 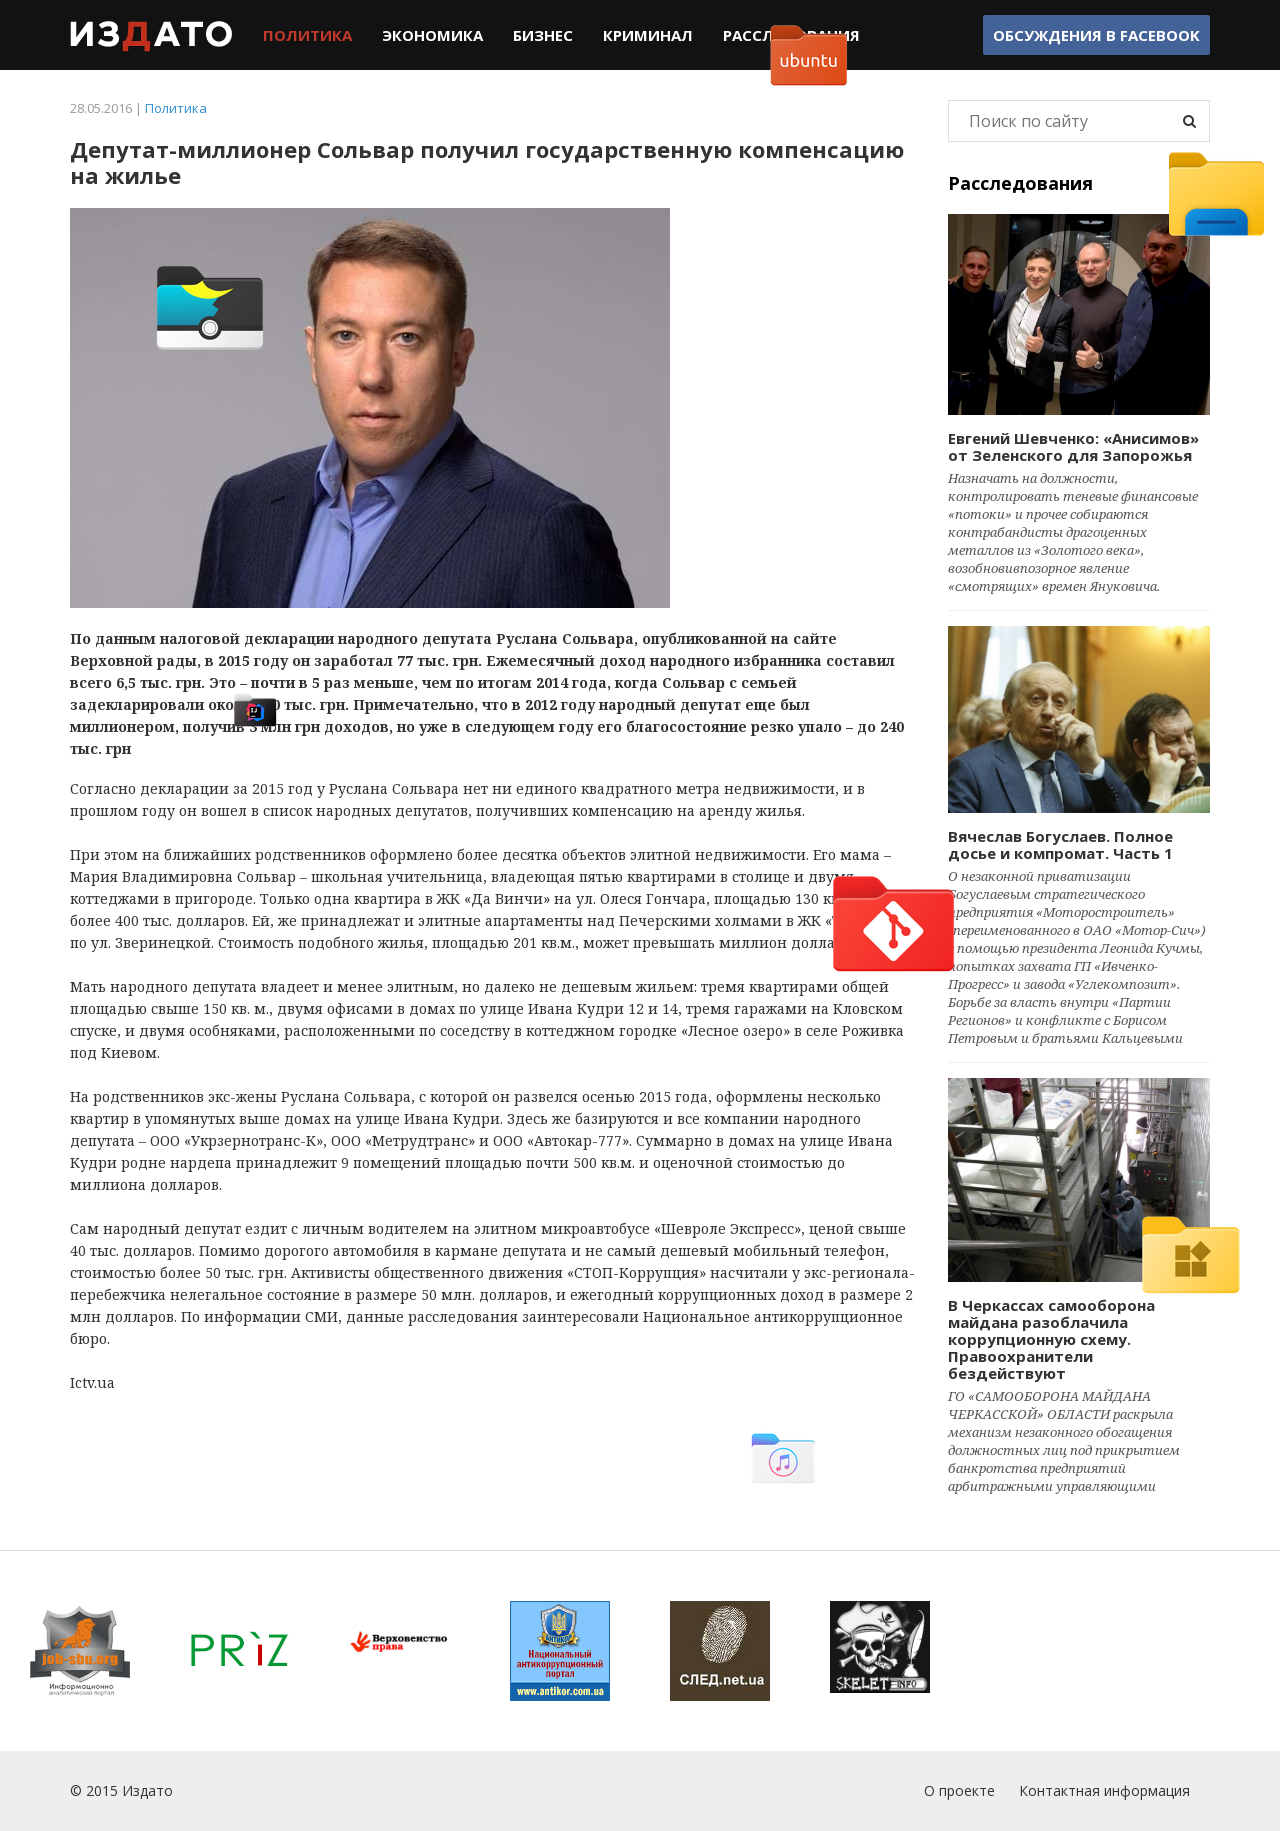 I want to click on open ubuntu-related files folder, so click(x=808, y=57).